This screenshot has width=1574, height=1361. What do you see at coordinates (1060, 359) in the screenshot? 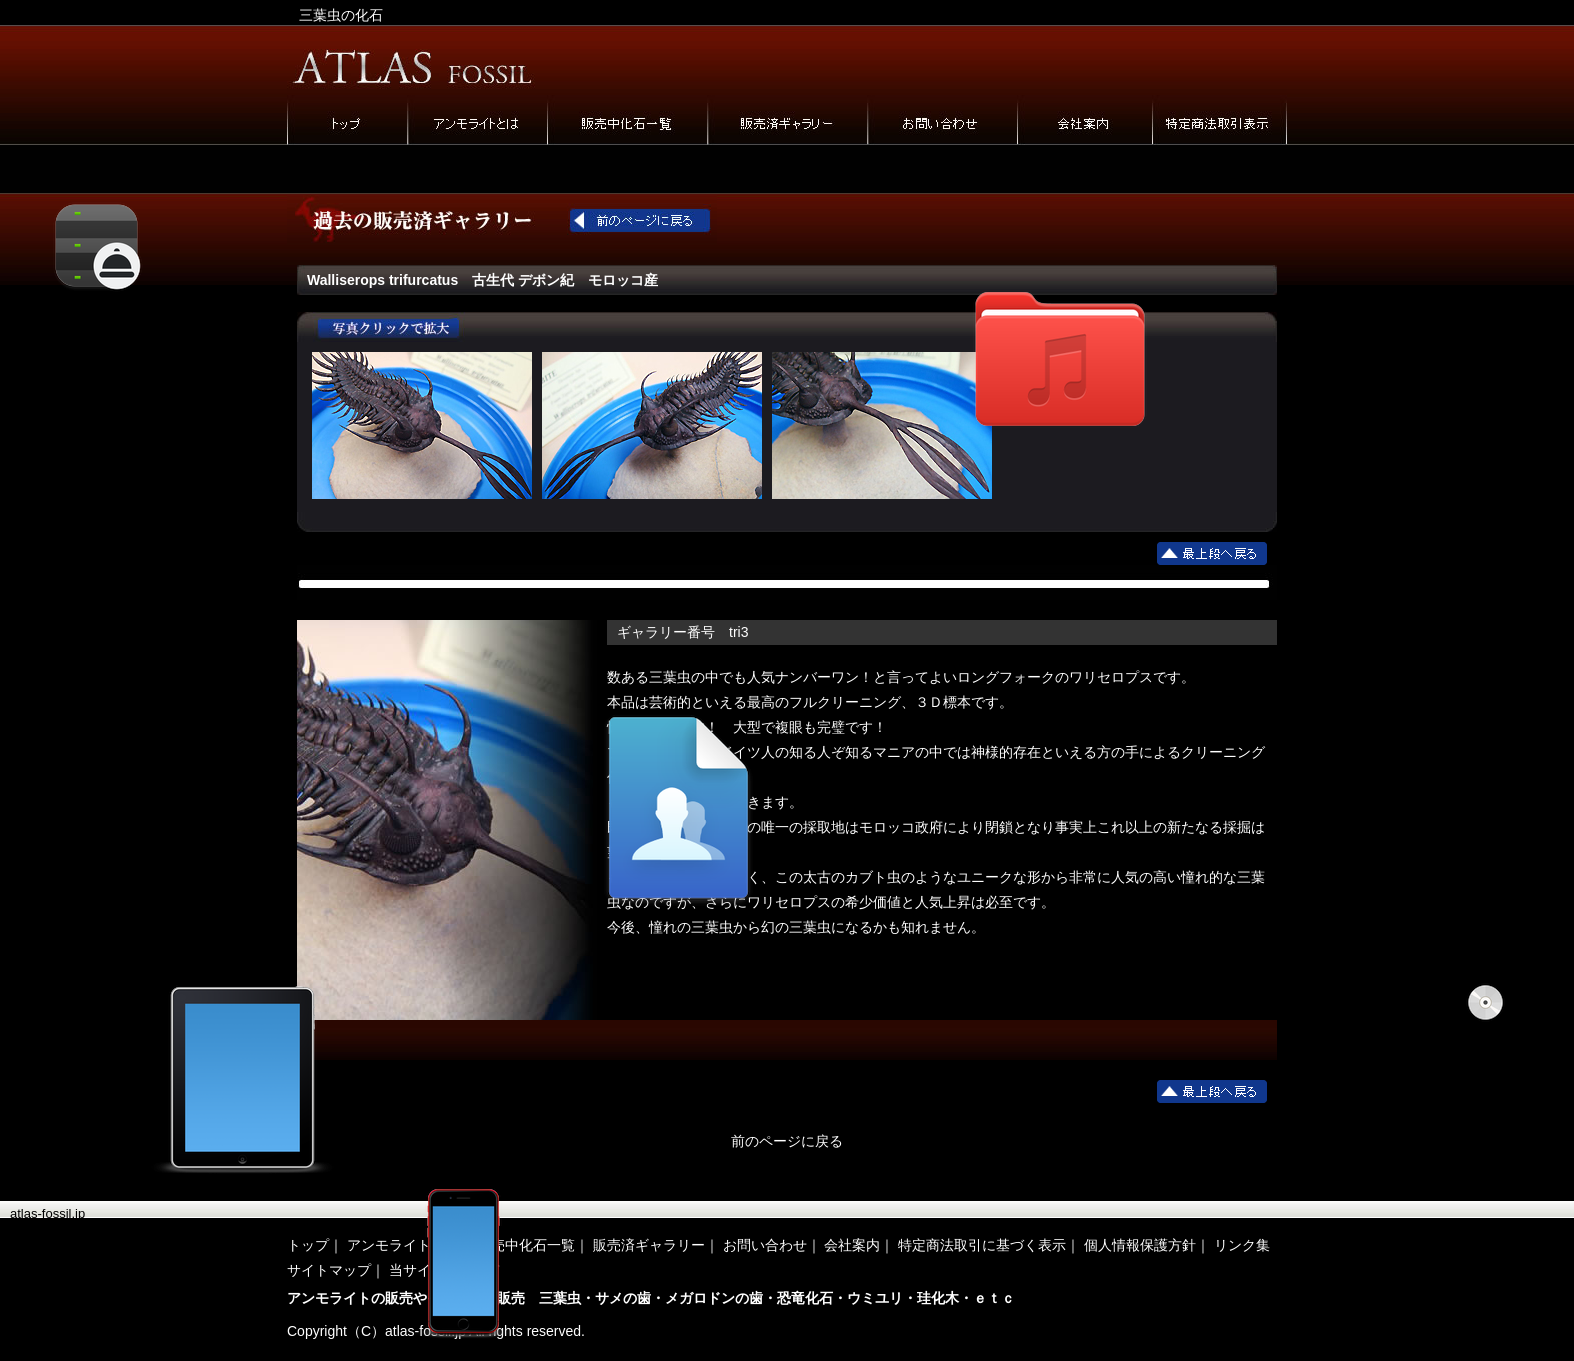
I see `open your music files folder` at bounding box center [1060, 359].